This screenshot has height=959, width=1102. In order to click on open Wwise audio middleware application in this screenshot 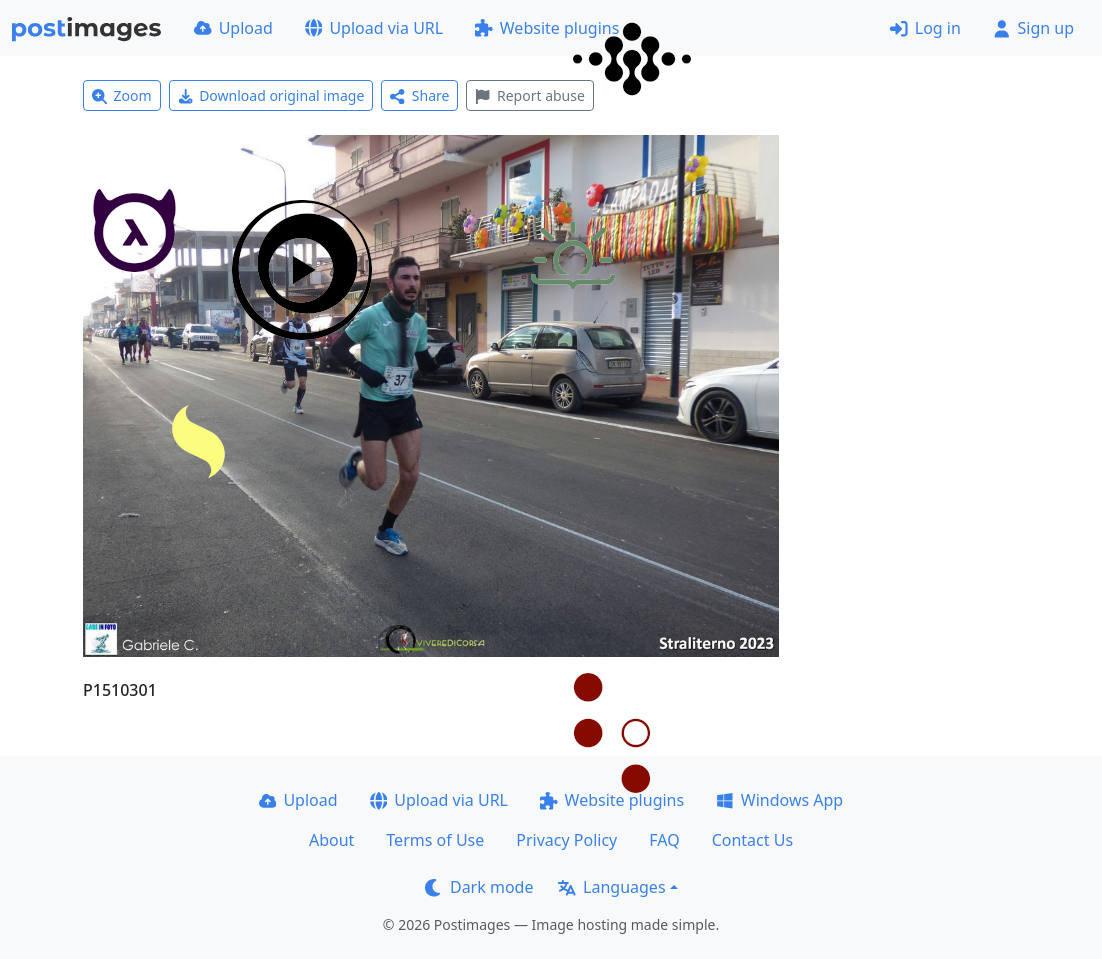, I will do `click(632, 59)`.